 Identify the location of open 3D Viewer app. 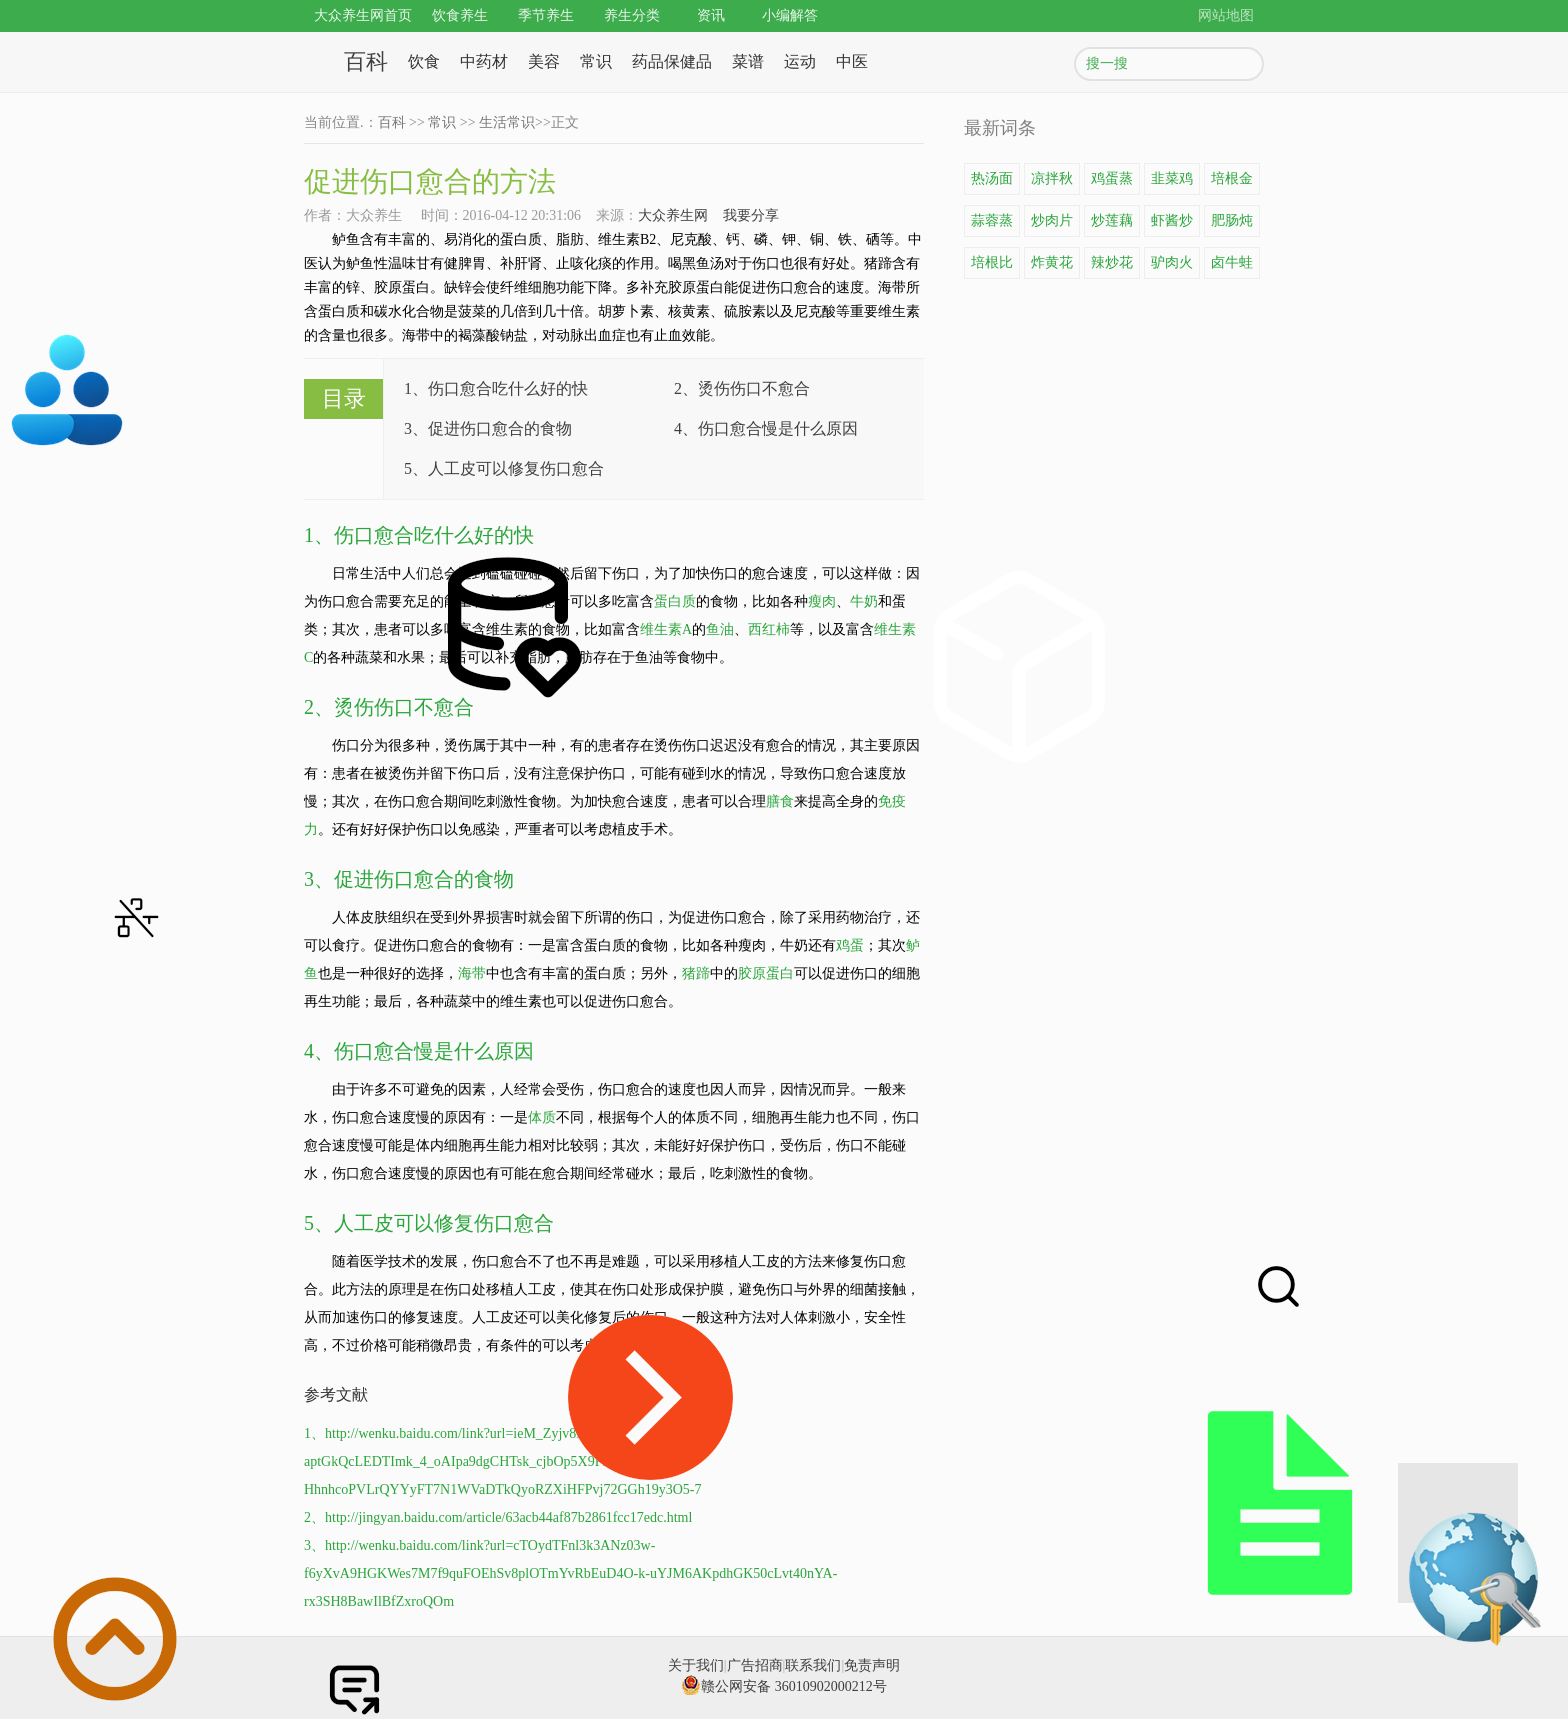
(1020, 667).